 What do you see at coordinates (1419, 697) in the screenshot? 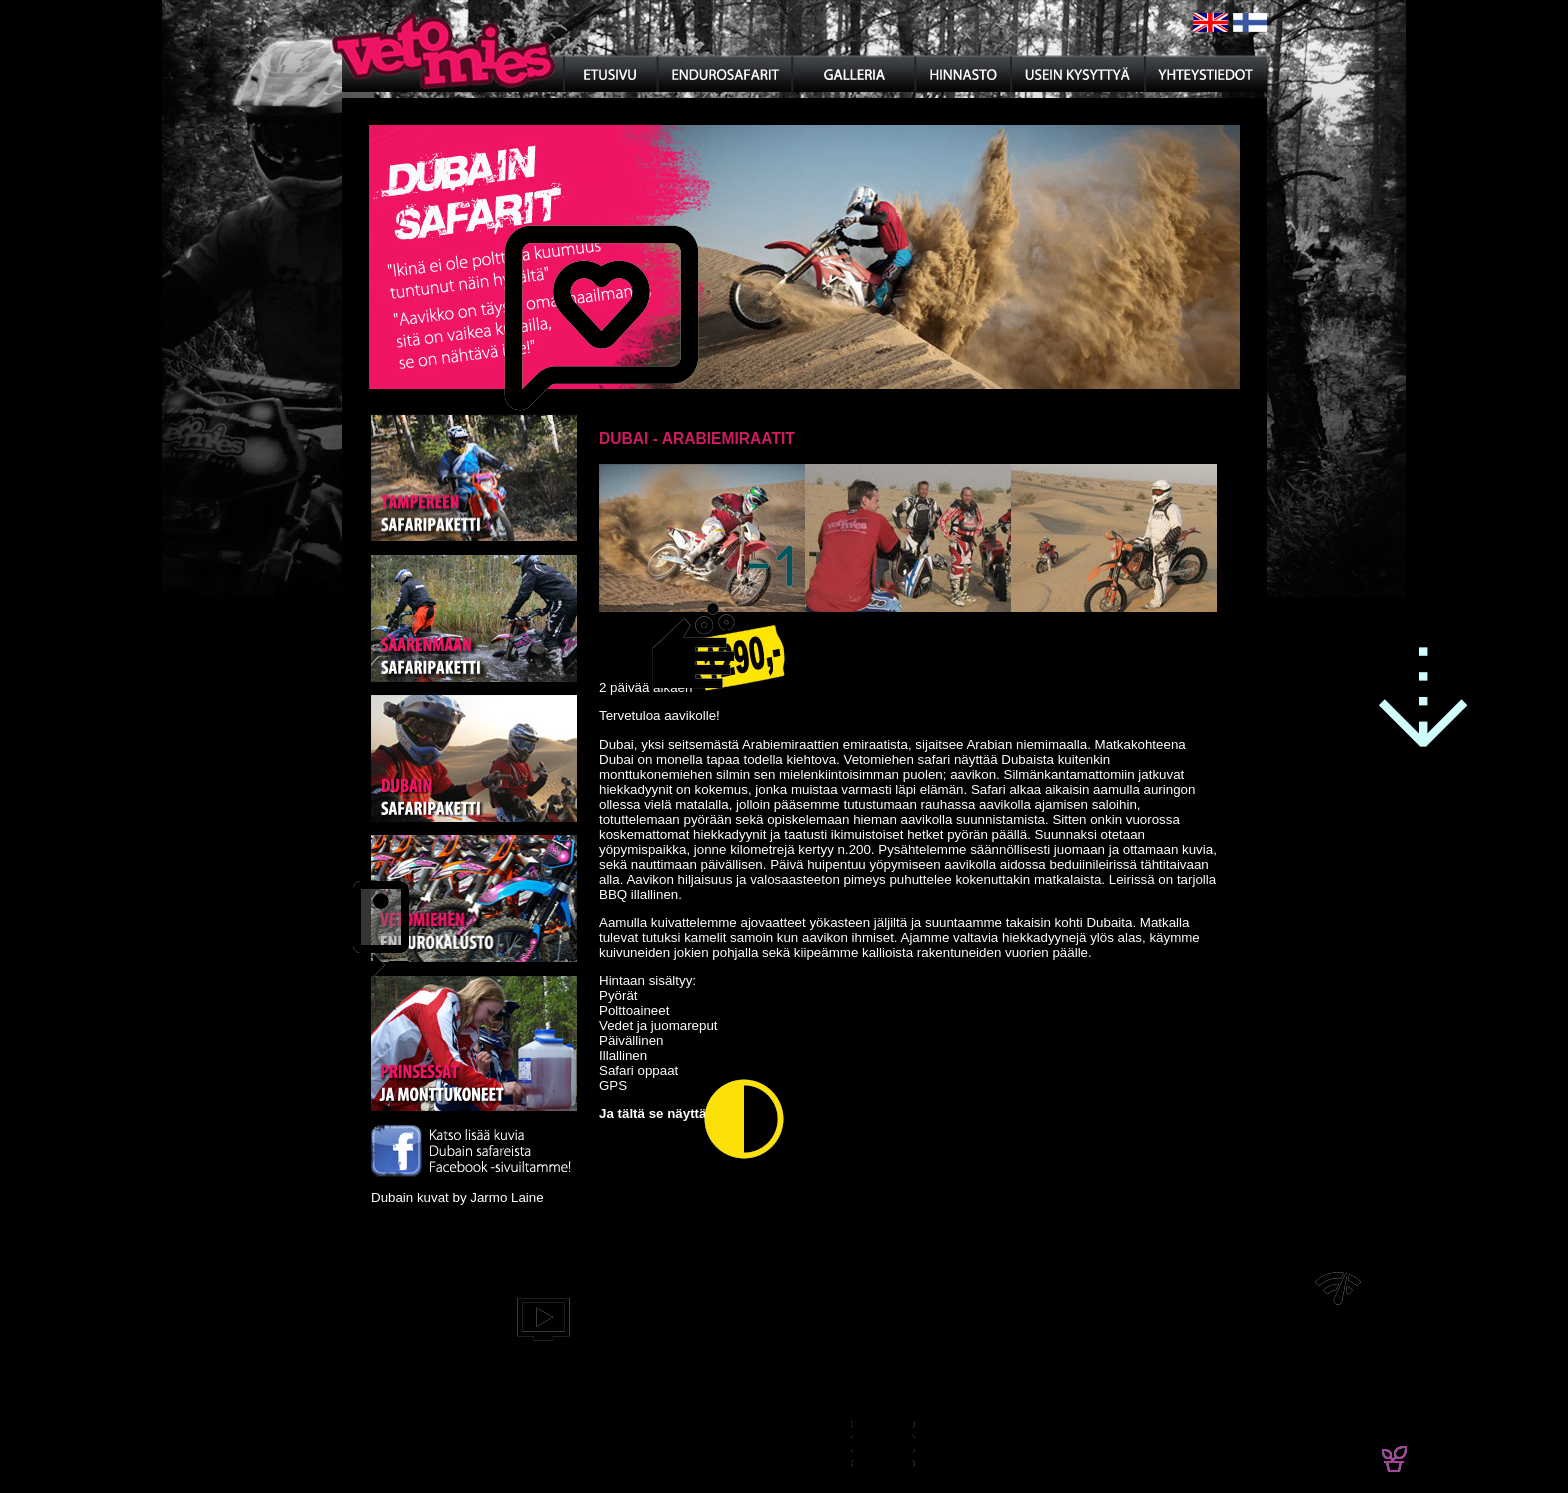
I see `fetch changes from a remote git repository` at bounding box center [1419, 697].